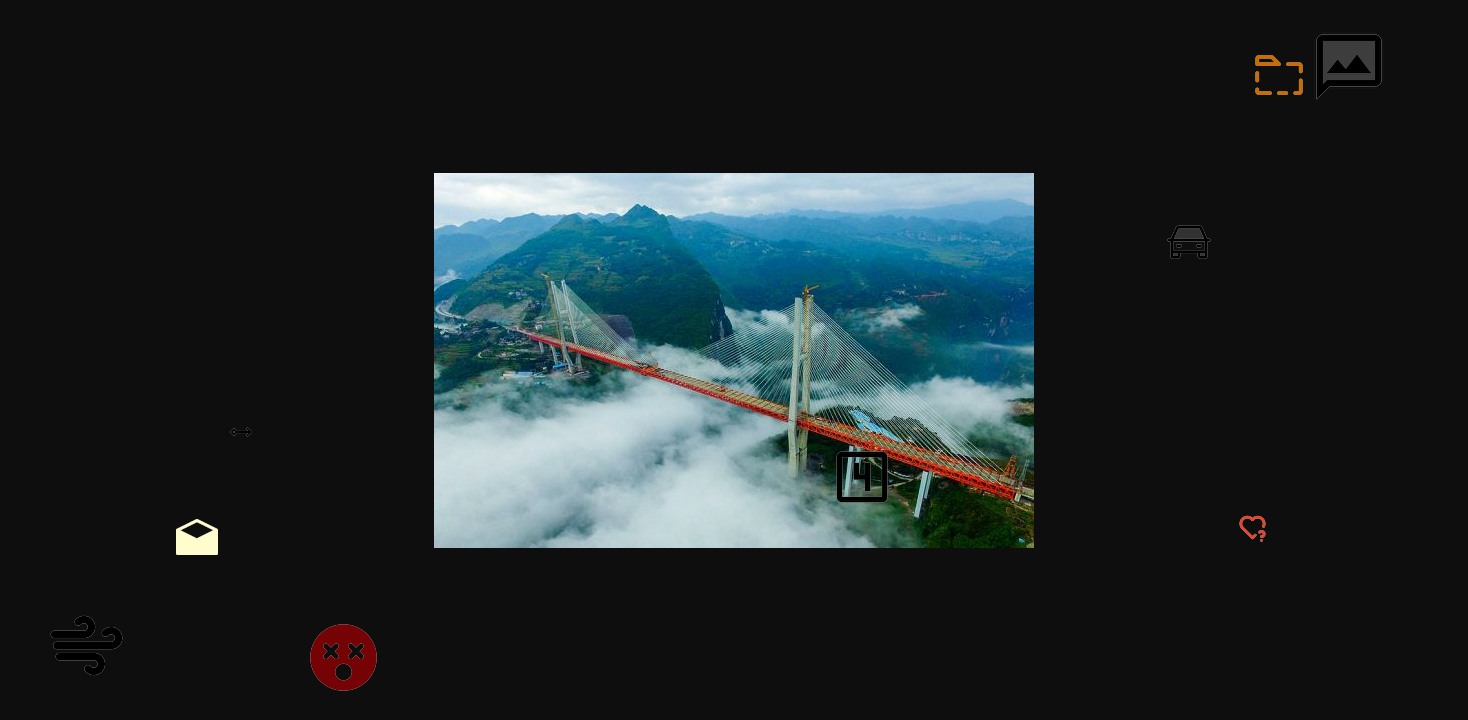  What do you see at coordinates (241, 432) in the screenshot?
I see `navigate to the next step or section` at bounding box center [241, 432].